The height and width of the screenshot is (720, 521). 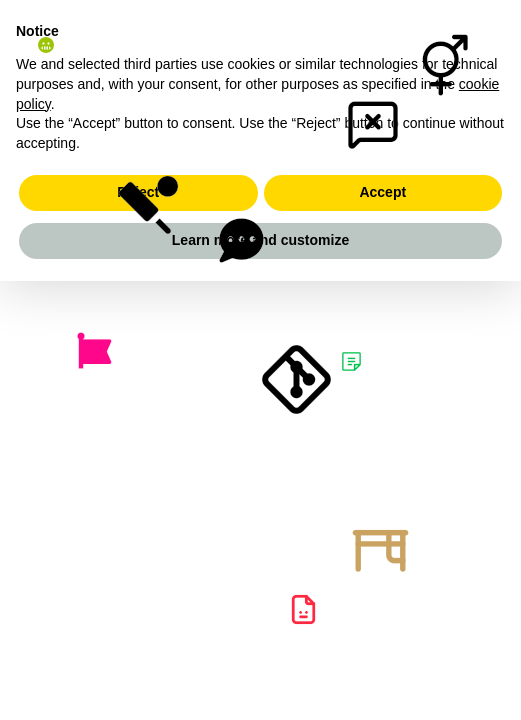 What do you see at coordinates (296, 379) in the screenshot?
I see `access git repository settings` at bounding box center [296, 379].